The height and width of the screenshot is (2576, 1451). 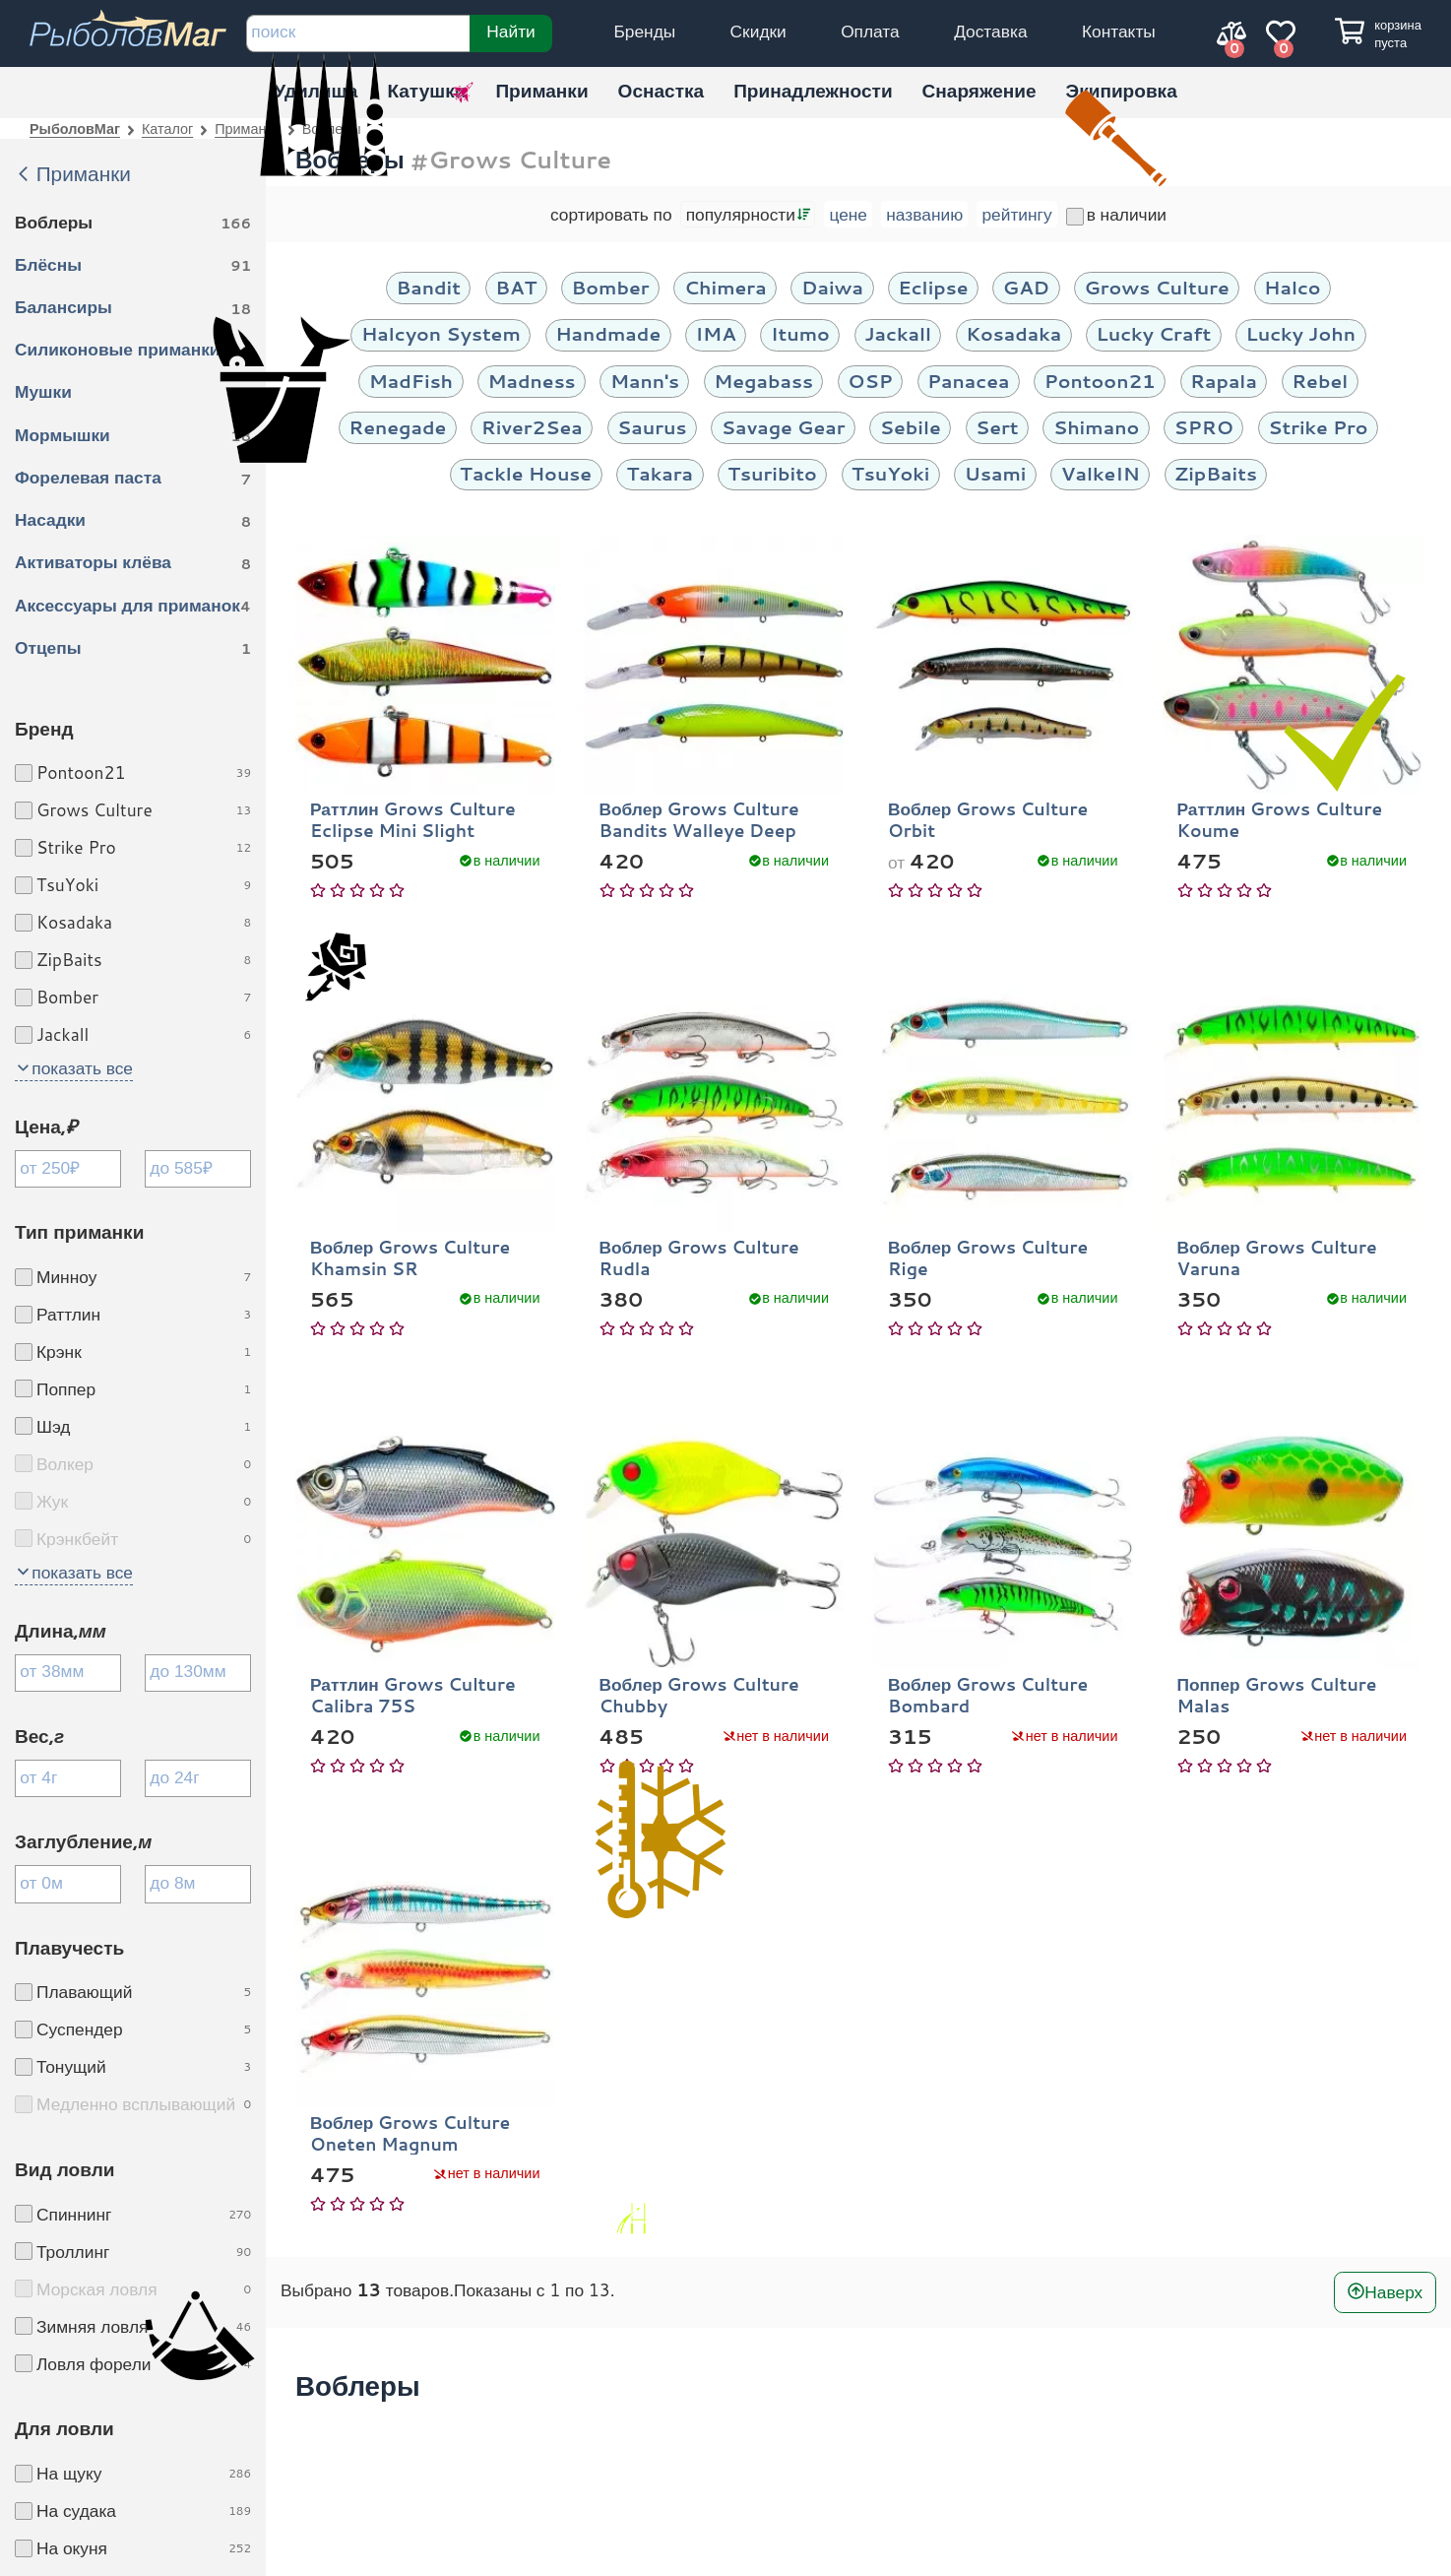 What do you see at coordinates (324, 112) in the screenshot?
I see `play backgammon` at bounding box center [324, 112].